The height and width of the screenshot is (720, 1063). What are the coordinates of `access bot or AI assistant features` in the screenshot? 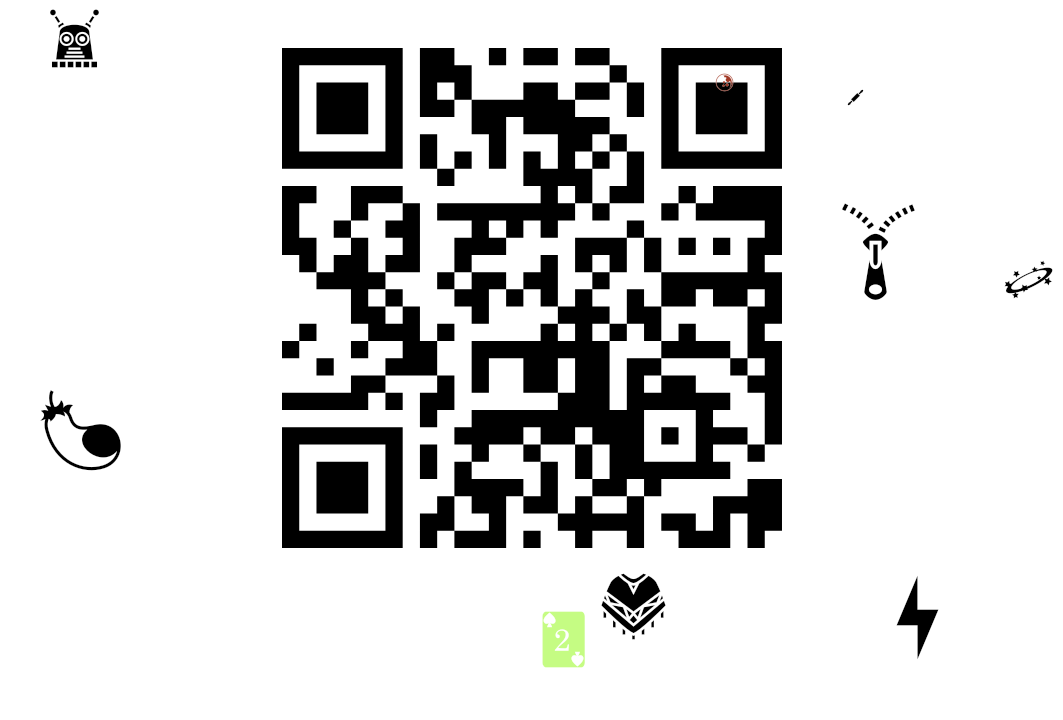 It's located at (74, 38).